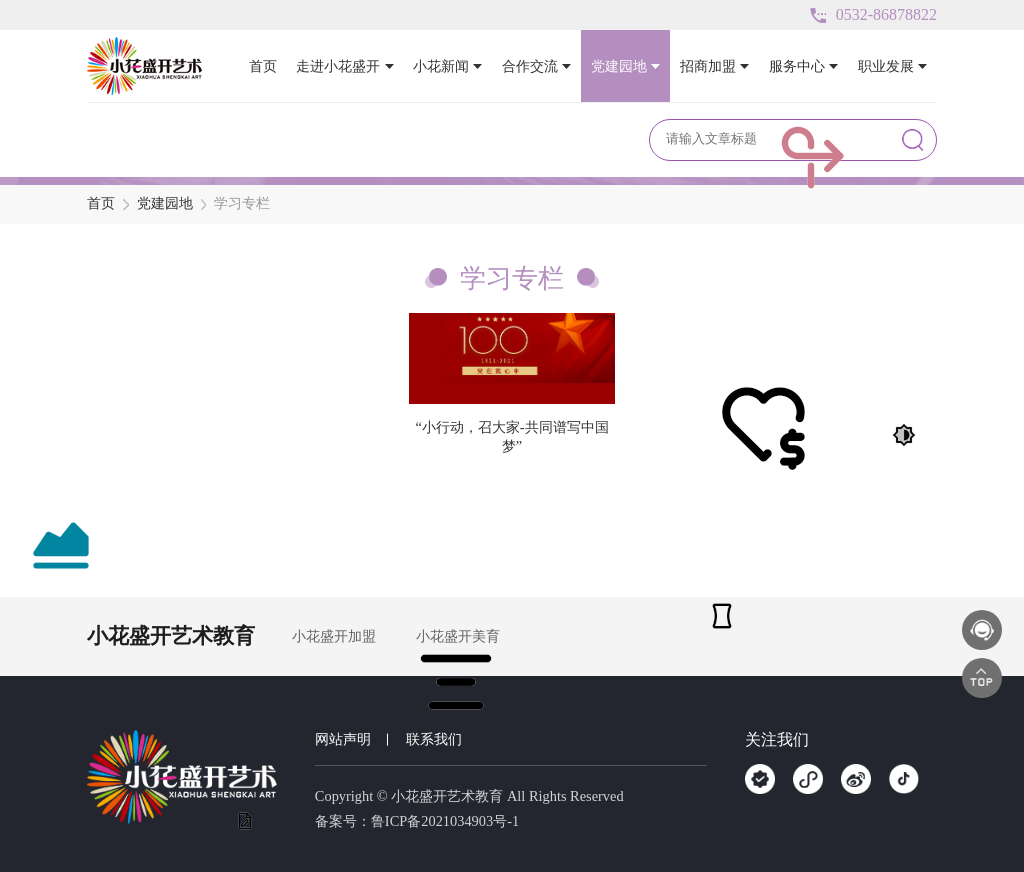 The width and height of the screenshot is (1024, 872). What do you see at coordinates (61, 544) in the screenshot?
I see `view area chart or graph` at bounding box center [61, 544].